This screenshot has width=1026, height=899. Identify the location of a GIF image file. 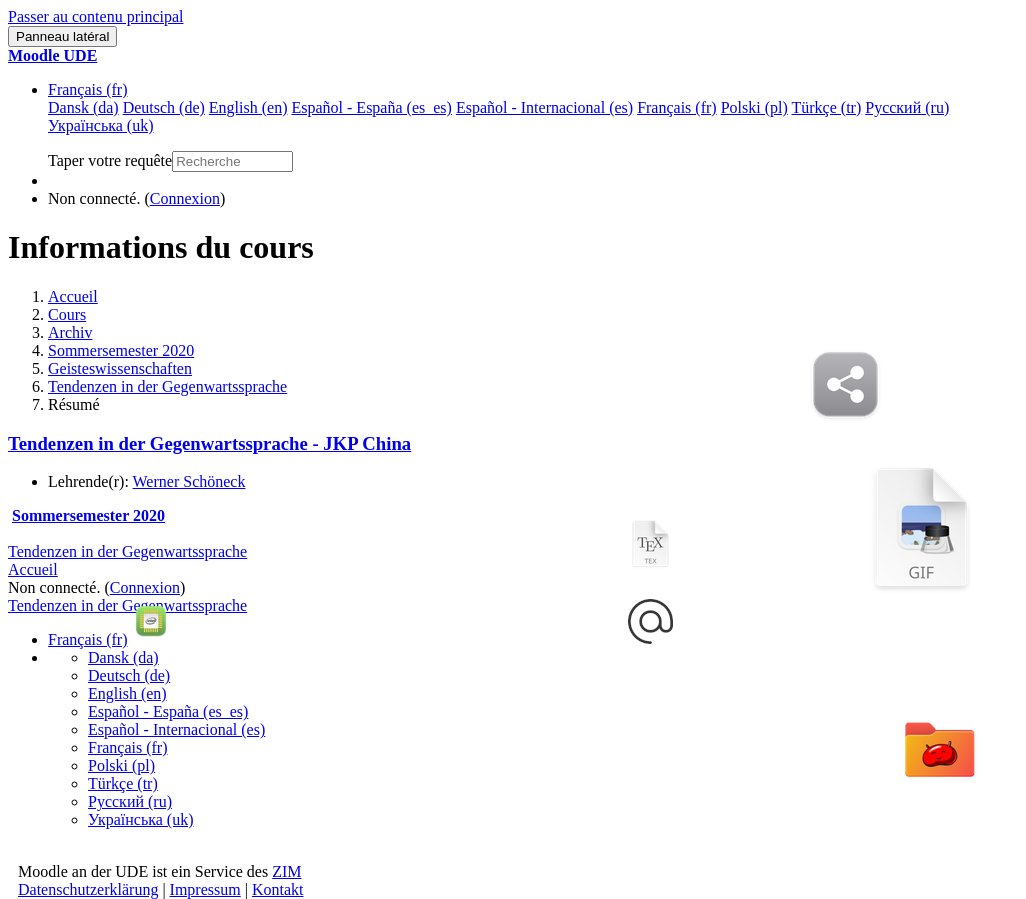
(921, 529).